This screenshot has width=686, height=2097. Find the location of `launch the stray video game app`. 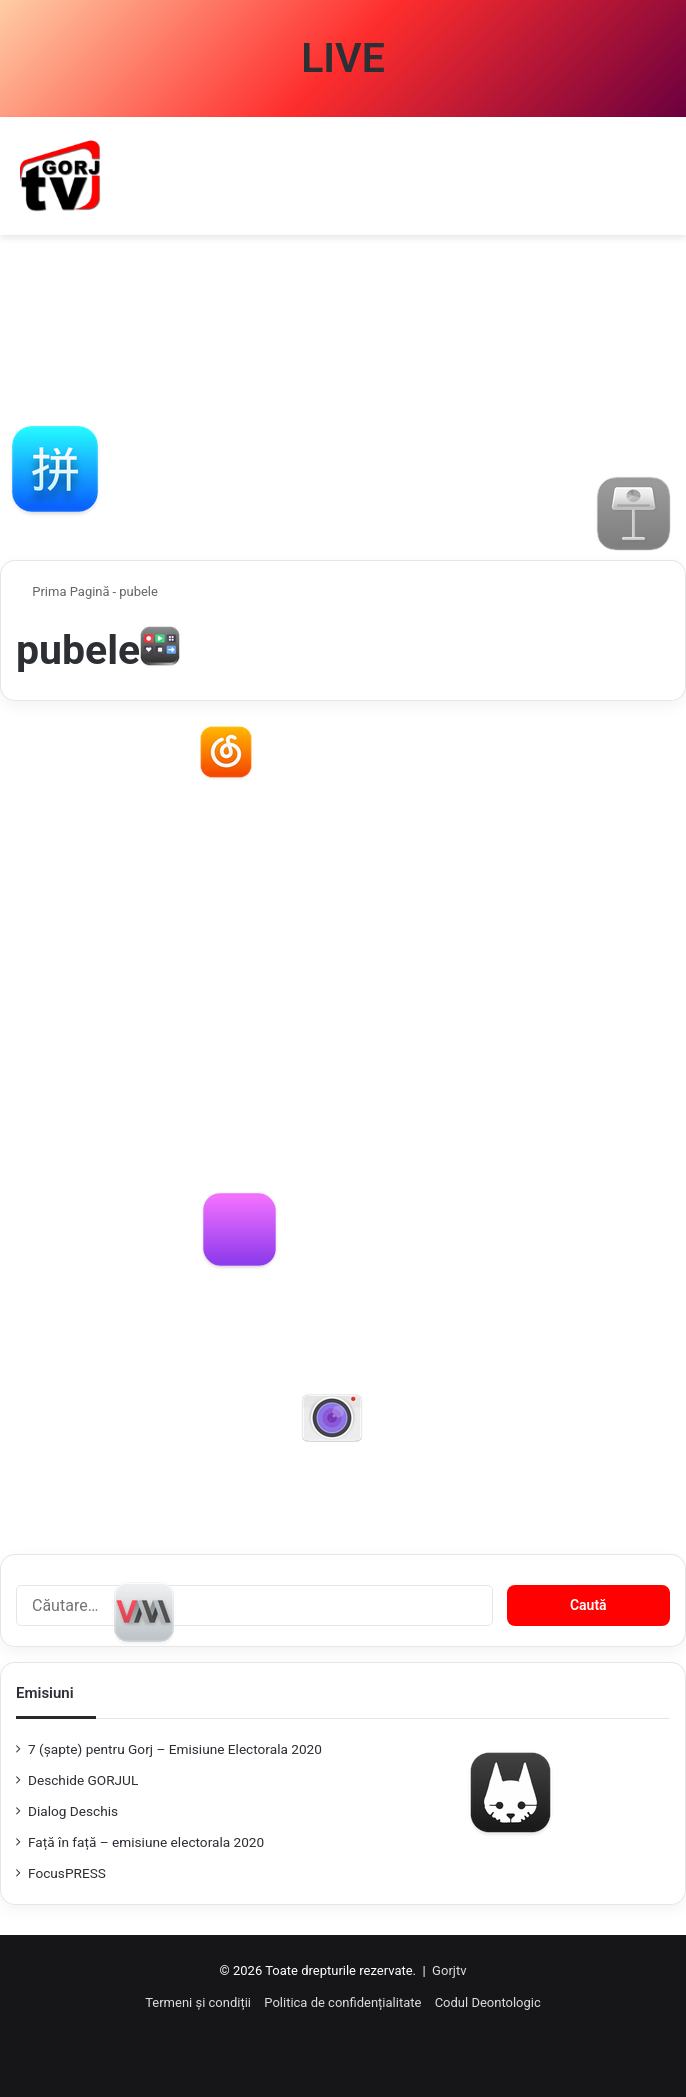

launch the stray video game app is located at coordinates (510, 1792).